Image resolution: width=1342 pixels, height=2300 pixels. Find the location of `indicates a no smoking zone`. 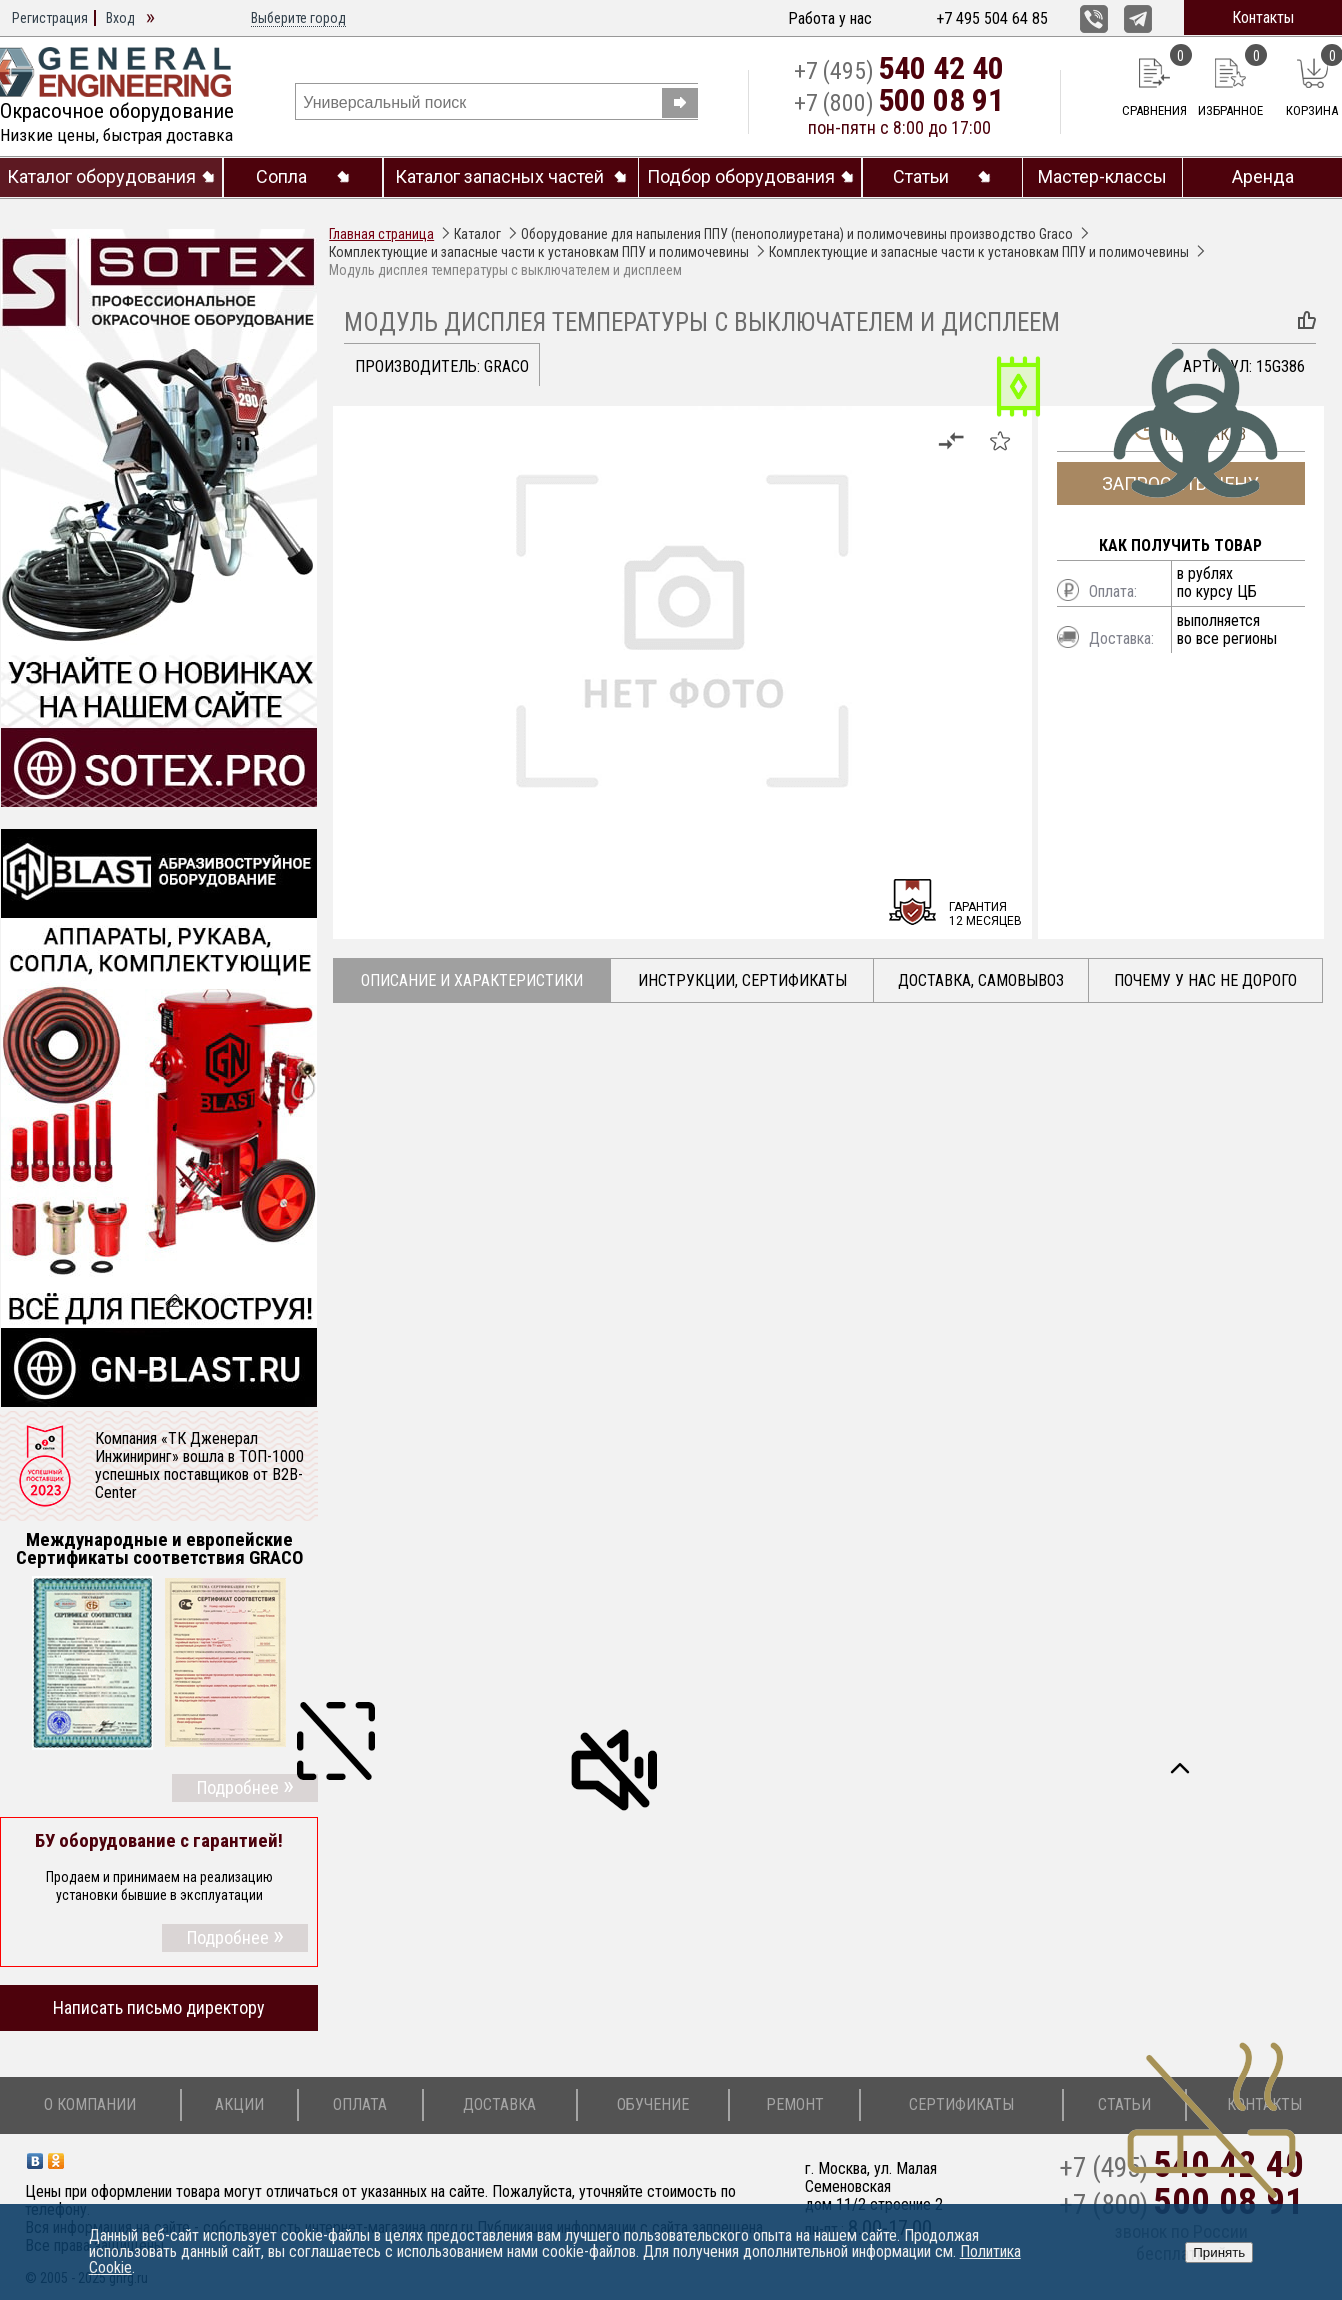

indicates a no smoking zone is located at coordinates (1211, 2126).